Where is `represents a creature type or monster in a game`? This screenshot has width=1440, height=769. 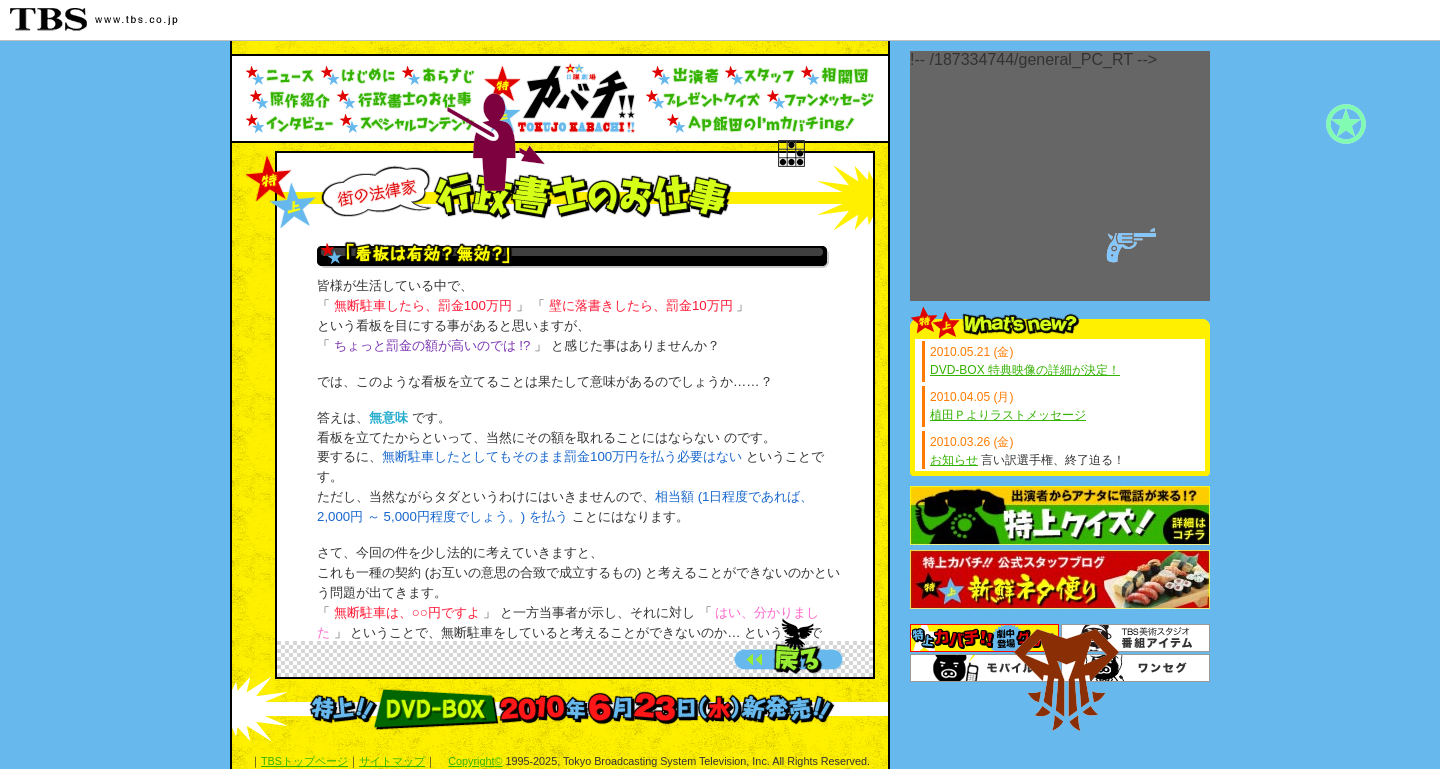
represents a creature type or monster in a game is located at coordinates (1066, 679).